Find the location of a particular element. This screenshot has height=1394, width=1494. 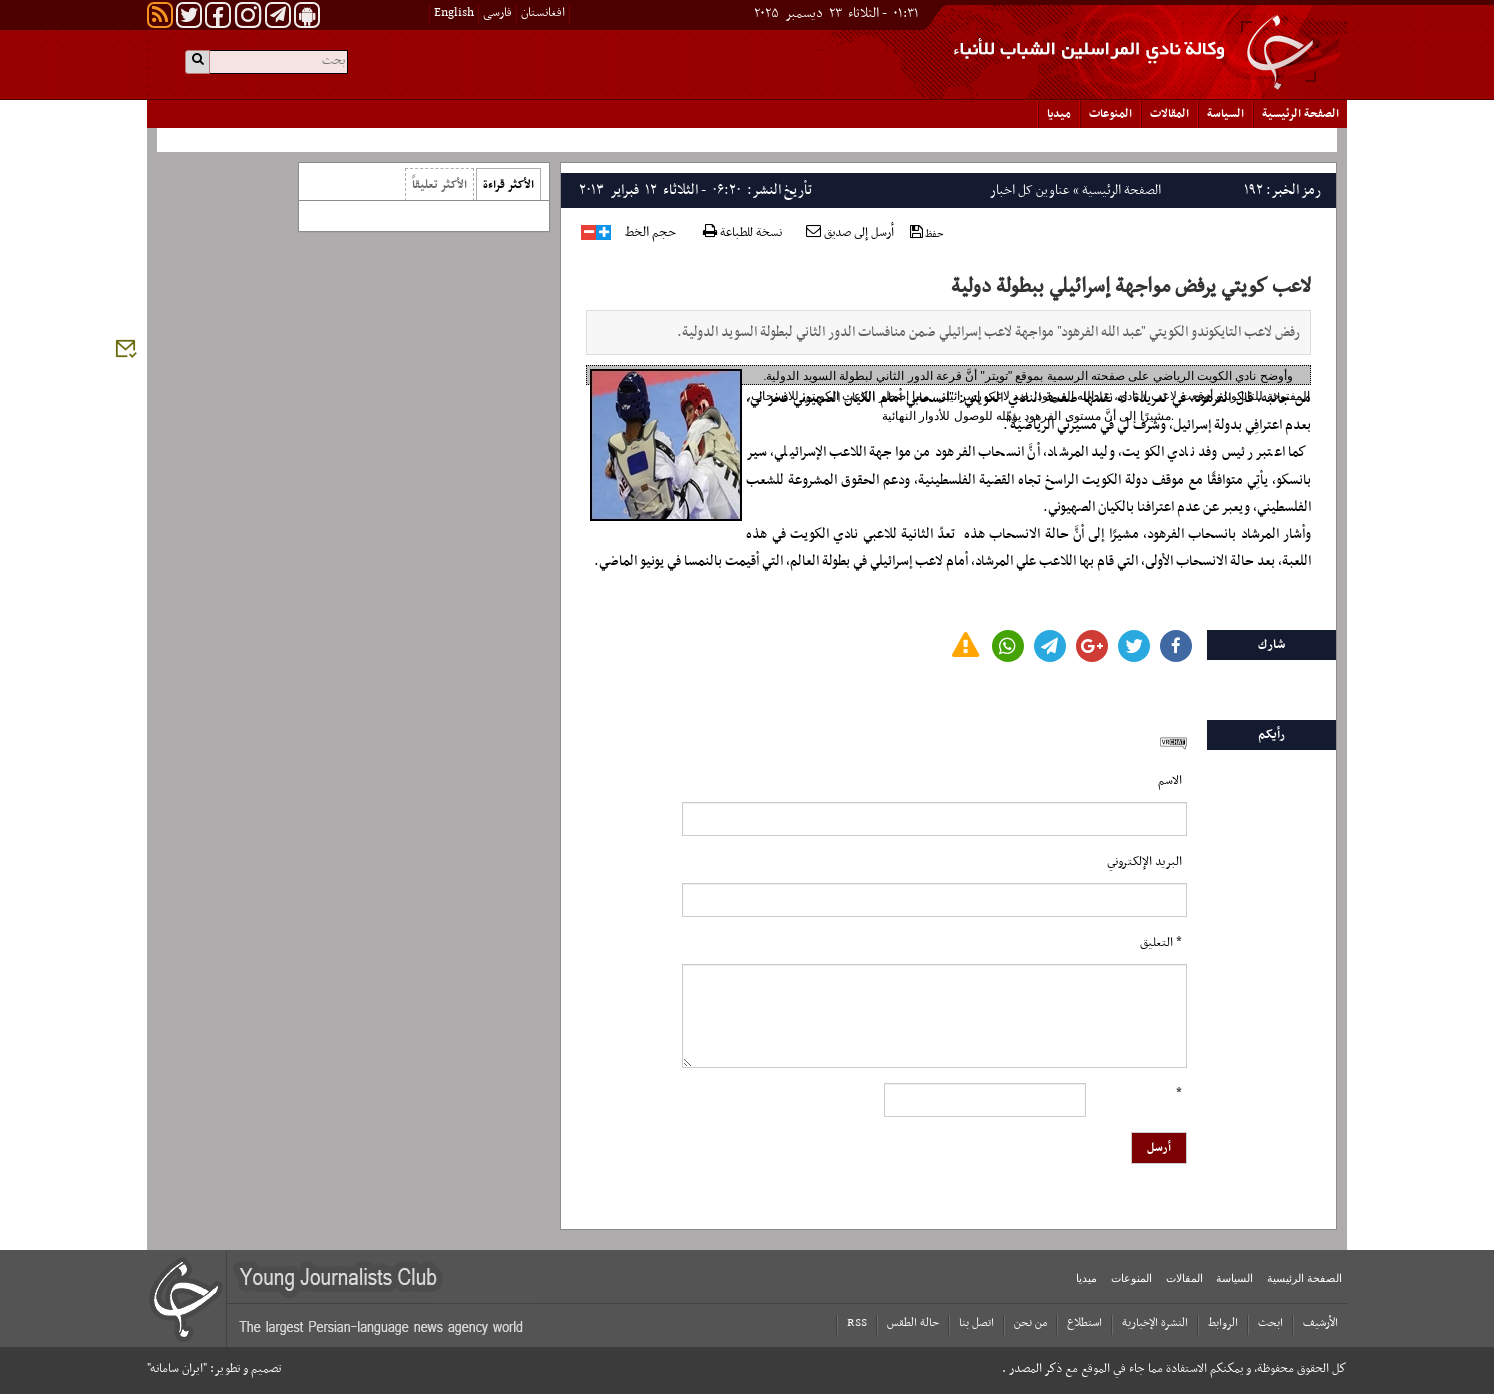

open the VRChat app is located at coordinates (1173, 743).